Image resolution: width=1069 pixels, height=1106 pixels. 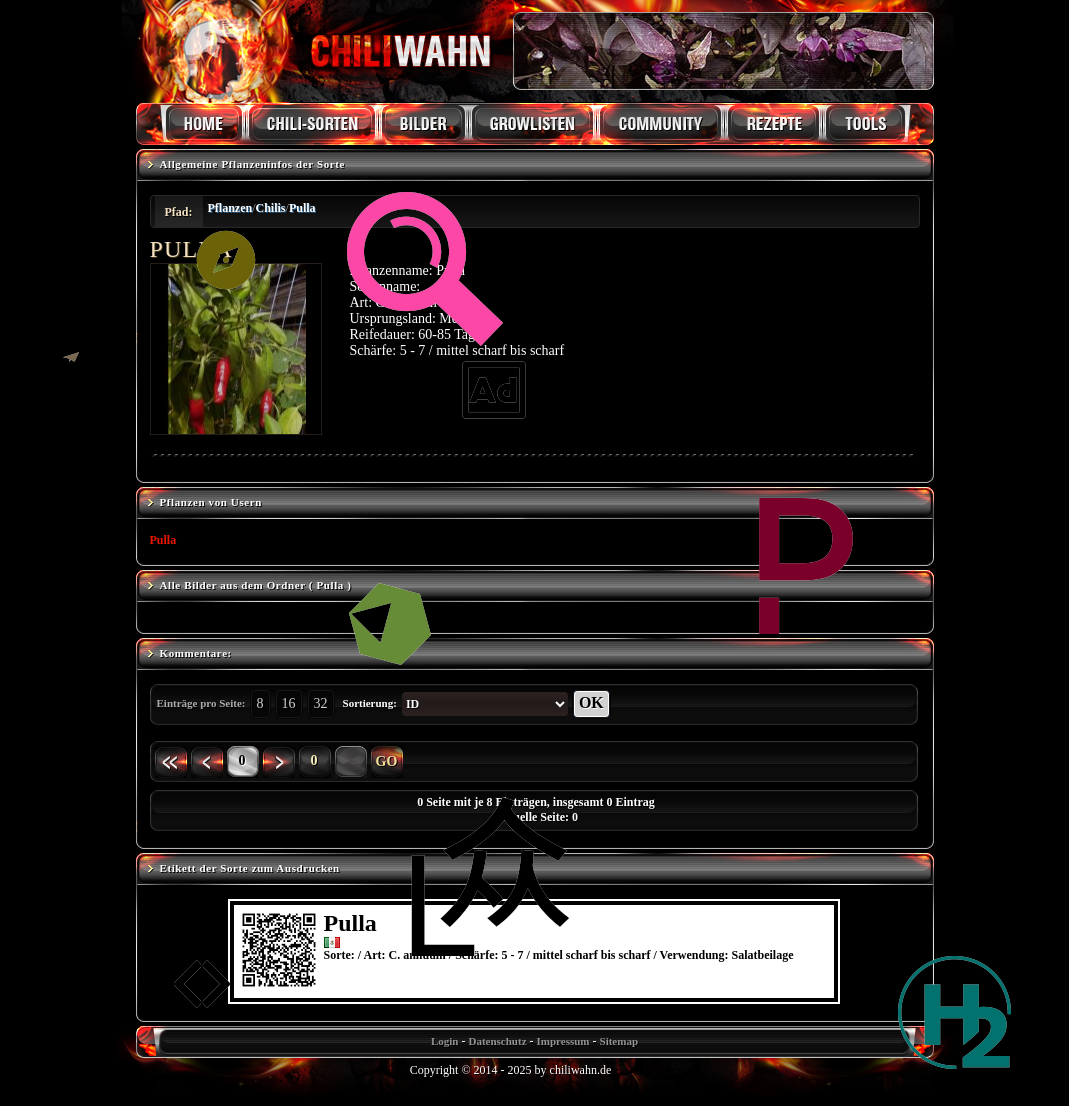 What do you see at coordinates (390, 624) in the screenshot?
I see `crystal programming language logo` at bounding box center [390, 624].